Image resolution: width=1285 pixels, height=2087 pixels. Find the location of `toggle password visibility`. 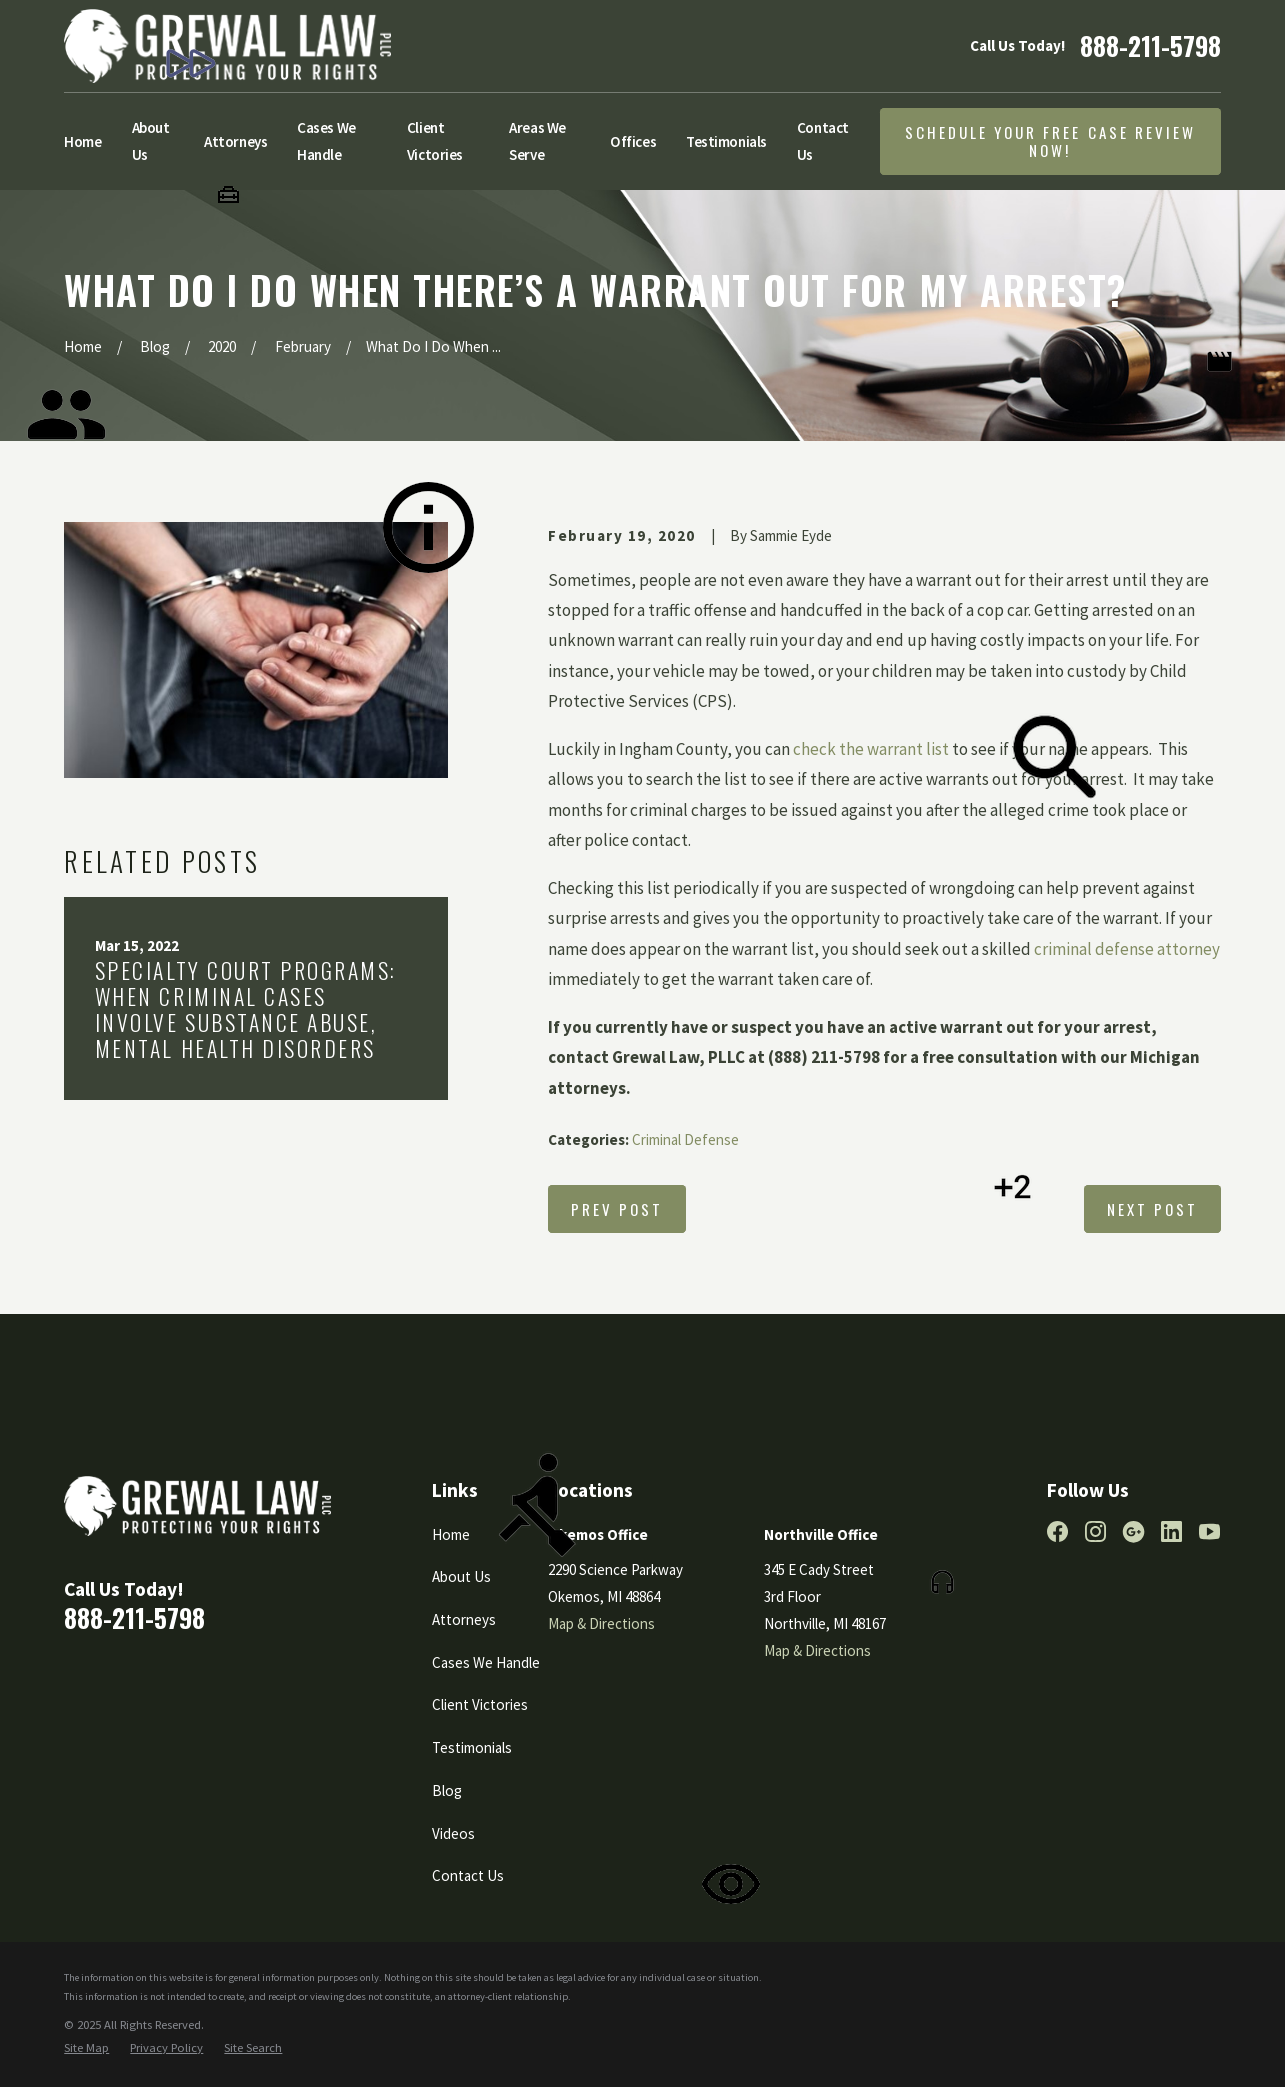

toggle password visibility is located at coordinates (731, 1884).